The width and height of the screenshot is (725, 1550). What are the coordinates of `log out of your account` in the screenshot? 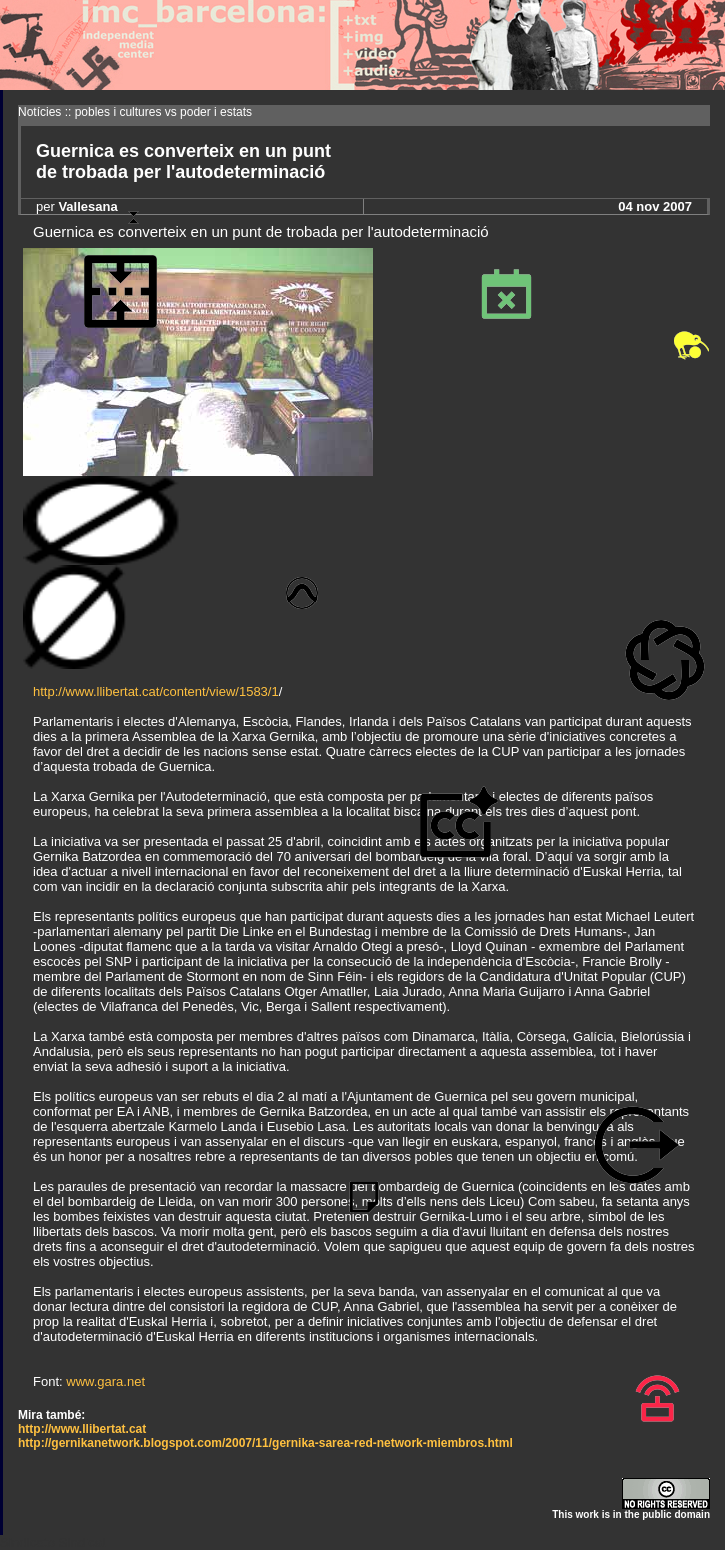 It's located at (633, 1145).